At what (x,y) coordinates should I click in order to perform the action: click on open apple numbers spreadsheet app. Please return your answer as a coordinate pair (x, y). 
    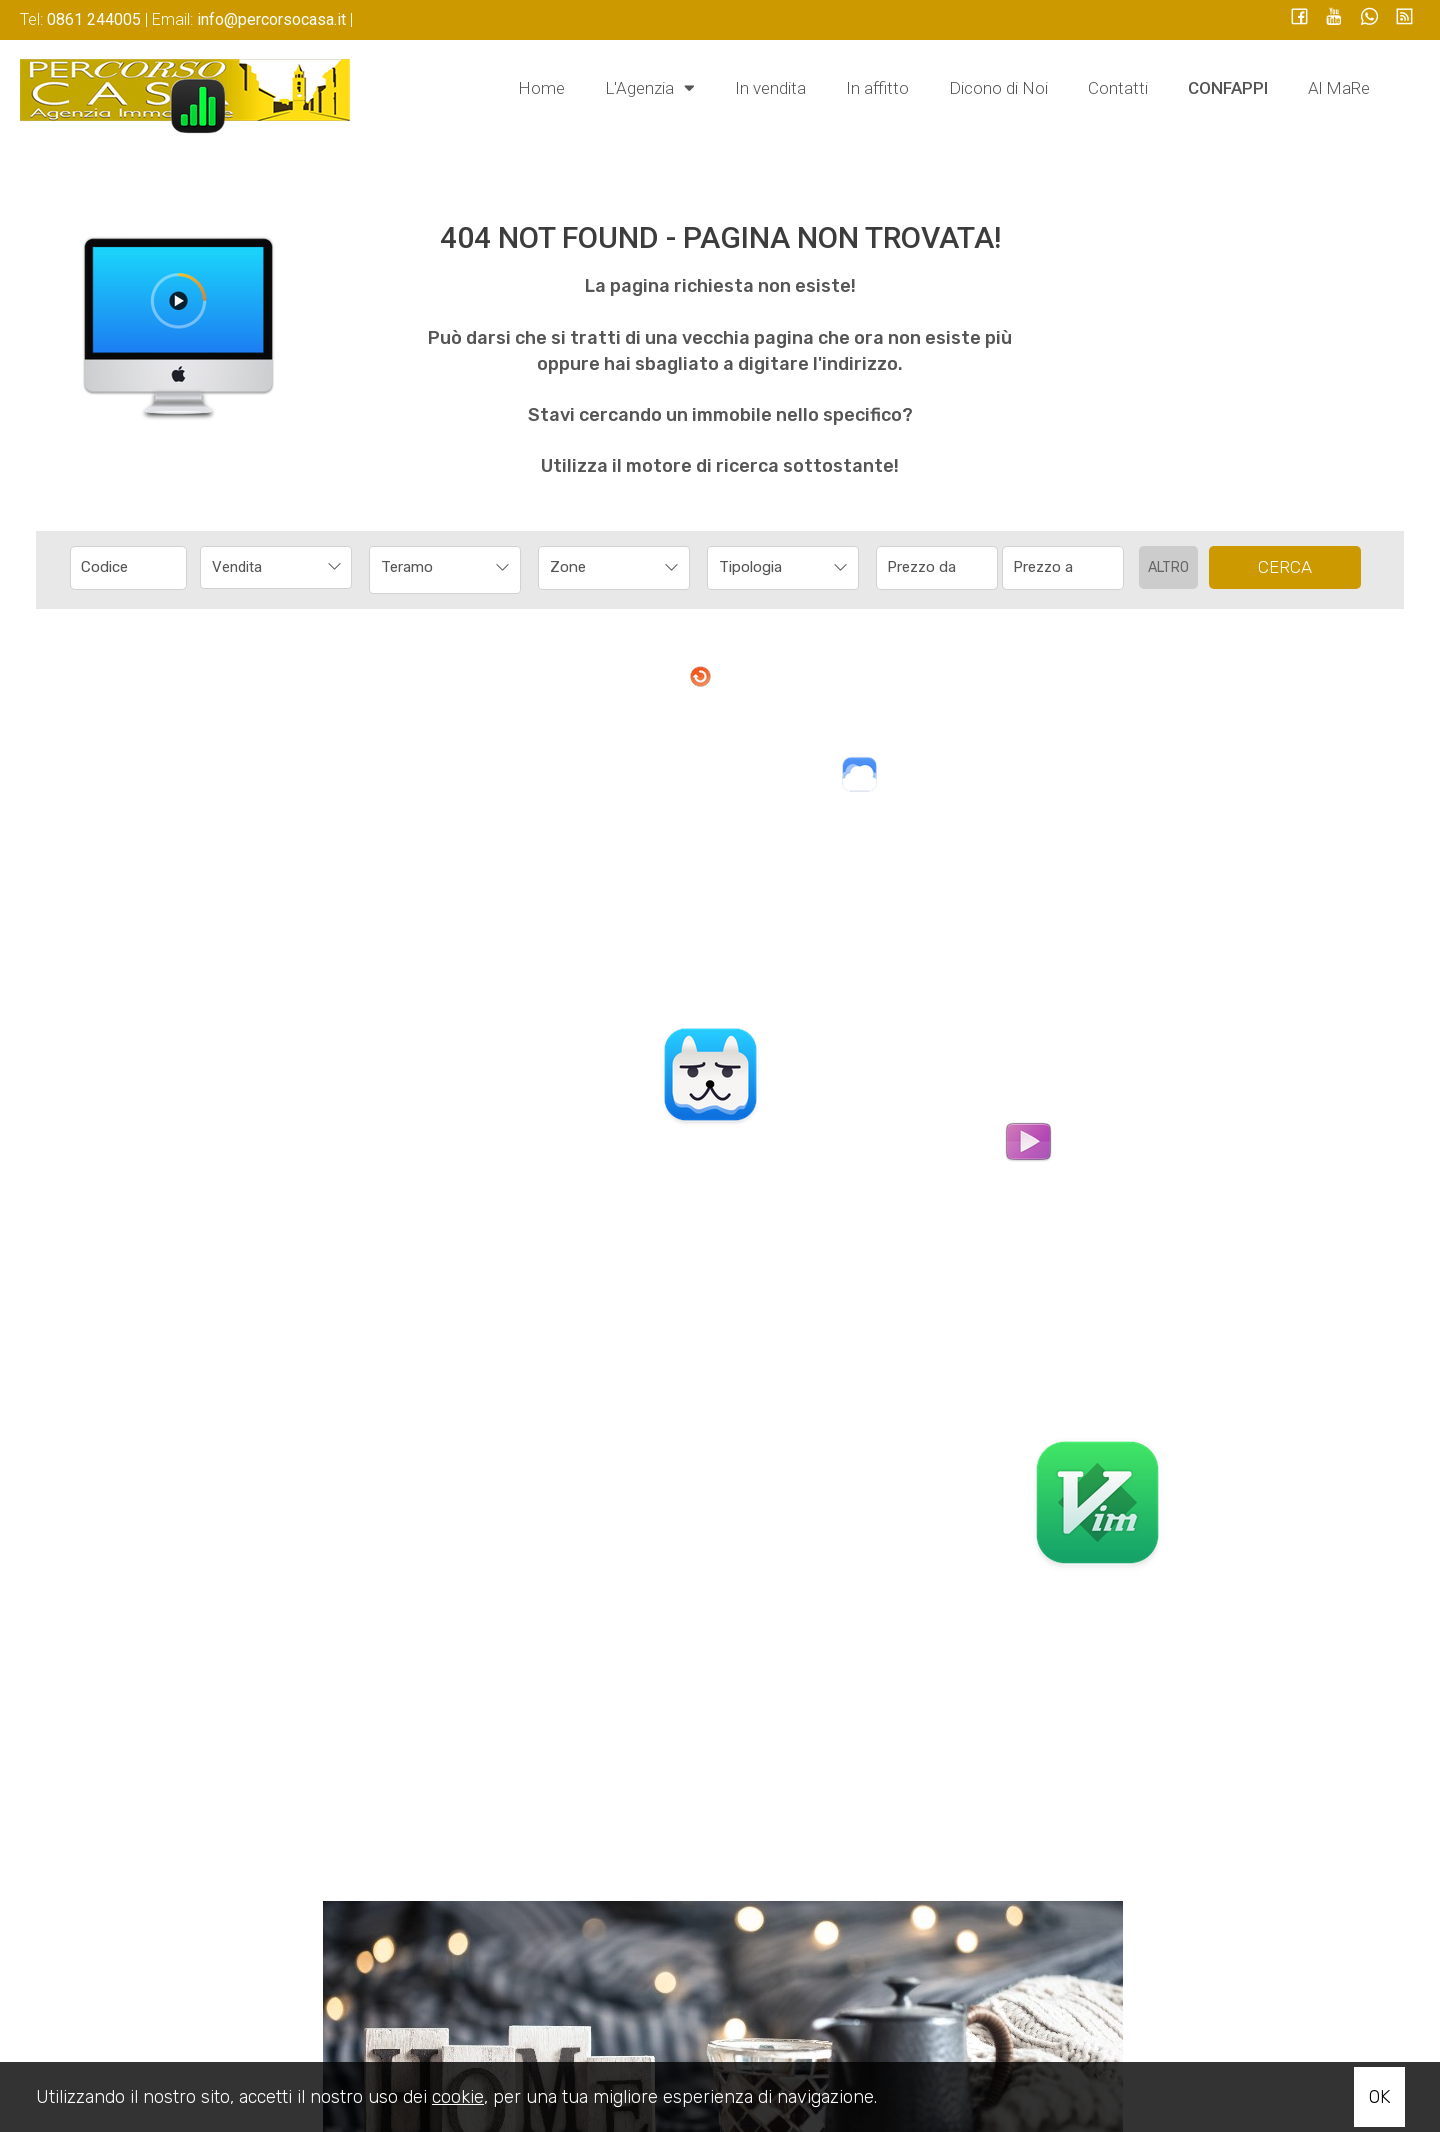
    Looking at the image, I should click on (198, 106).